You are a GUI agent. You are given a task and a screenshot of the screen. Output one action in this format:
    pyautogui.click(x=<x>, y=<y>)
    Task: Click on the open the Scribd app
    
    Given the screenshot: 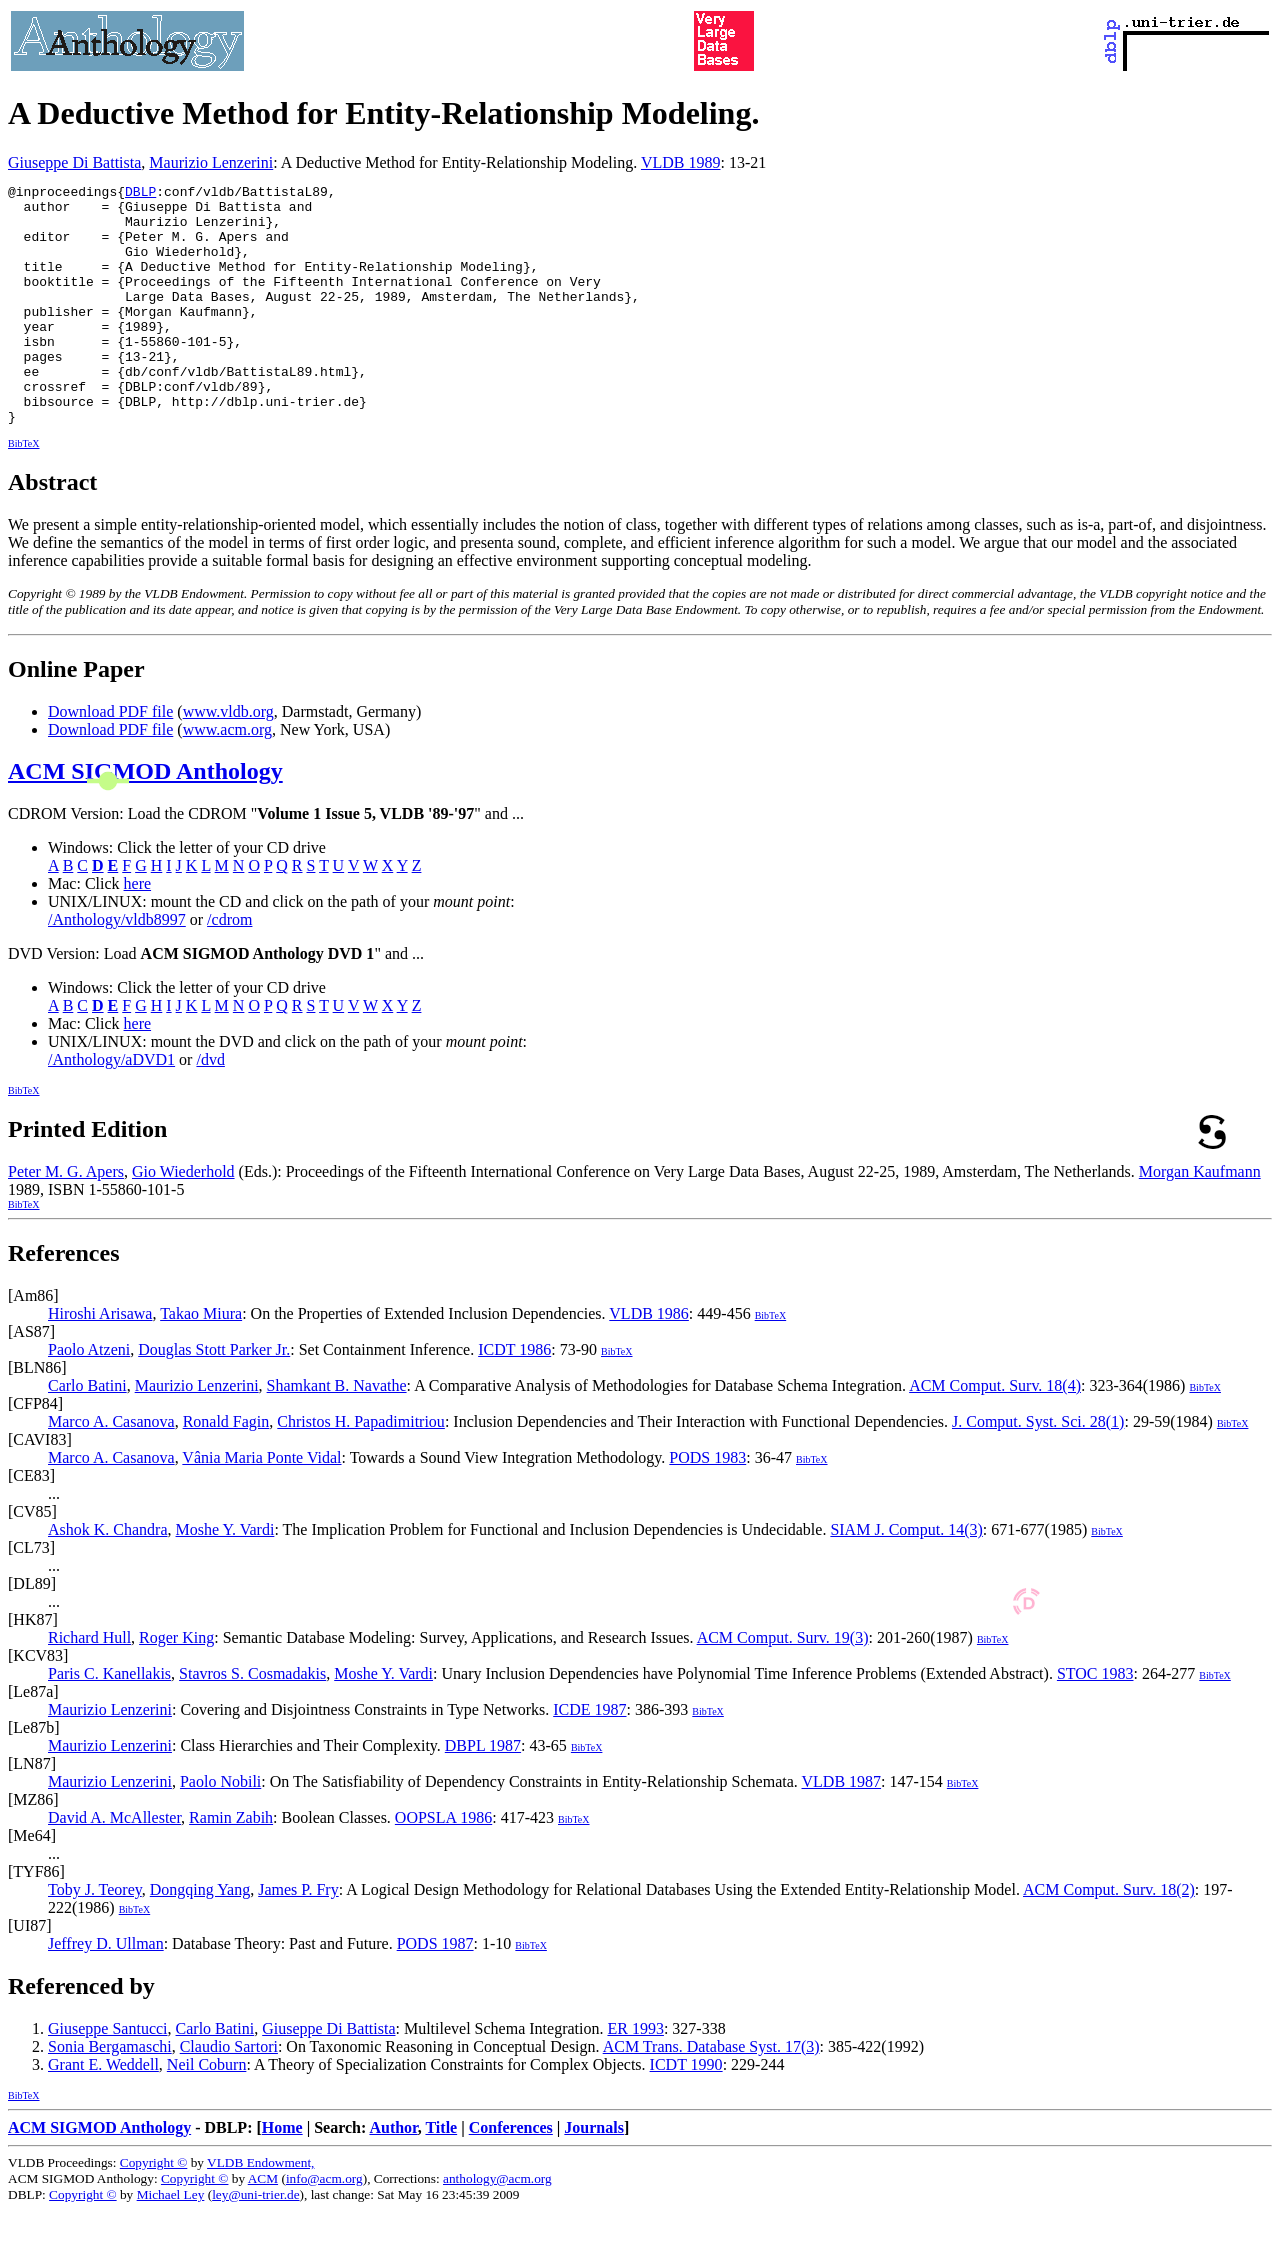 What is the action you would take?
    pyautogui.click(x=1212, y=1132)
    